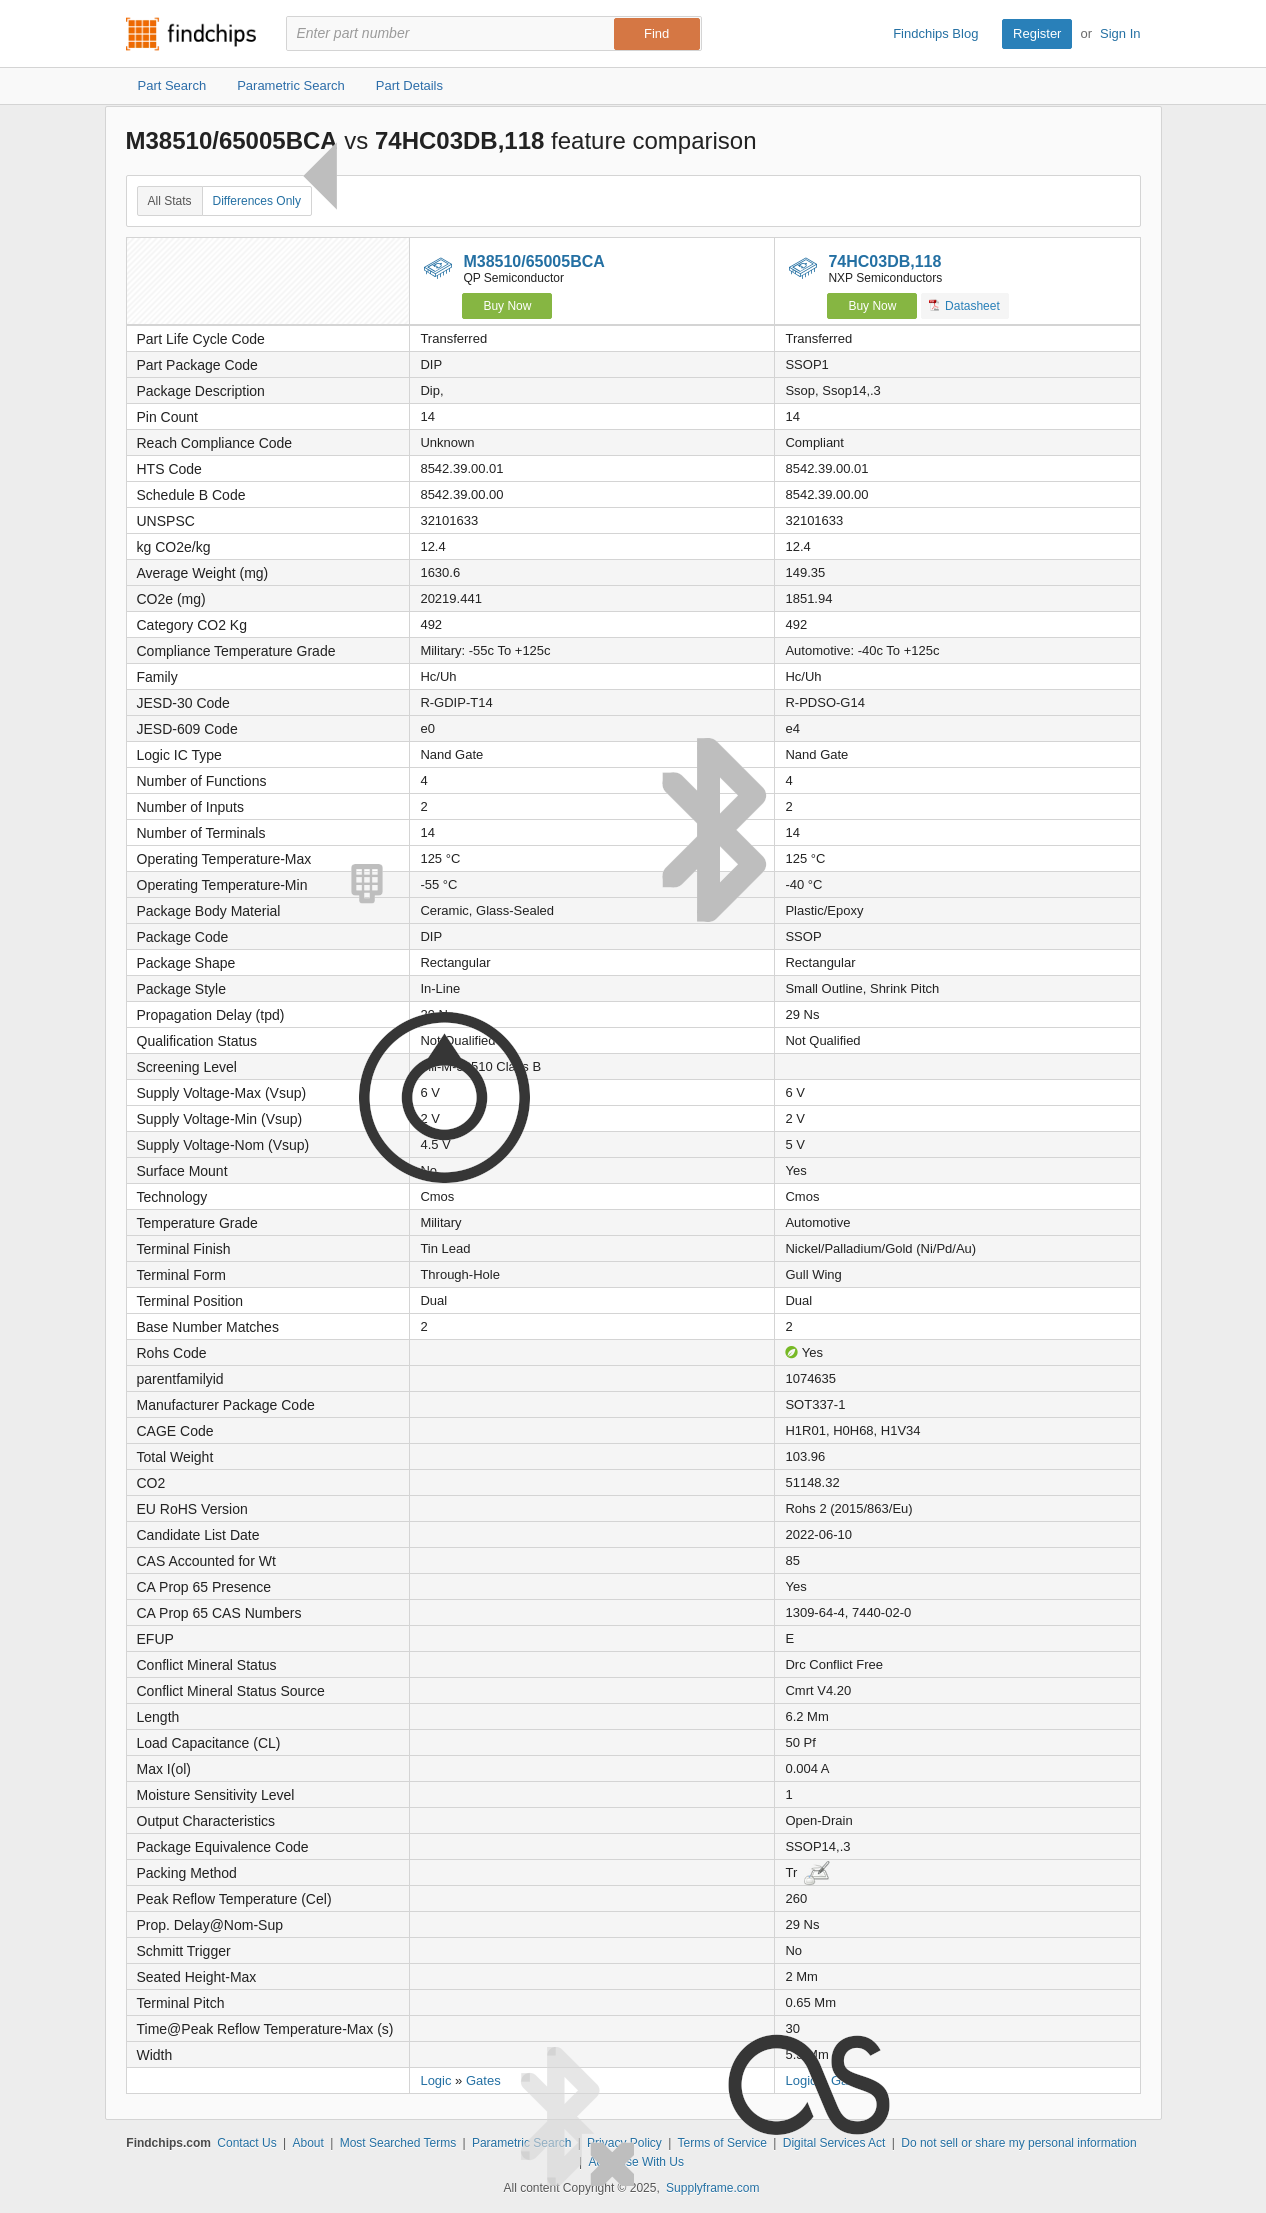  Describe the element at coordinates (809, 2073) in the screenshot. I see `connect your last.fm account` at that location.